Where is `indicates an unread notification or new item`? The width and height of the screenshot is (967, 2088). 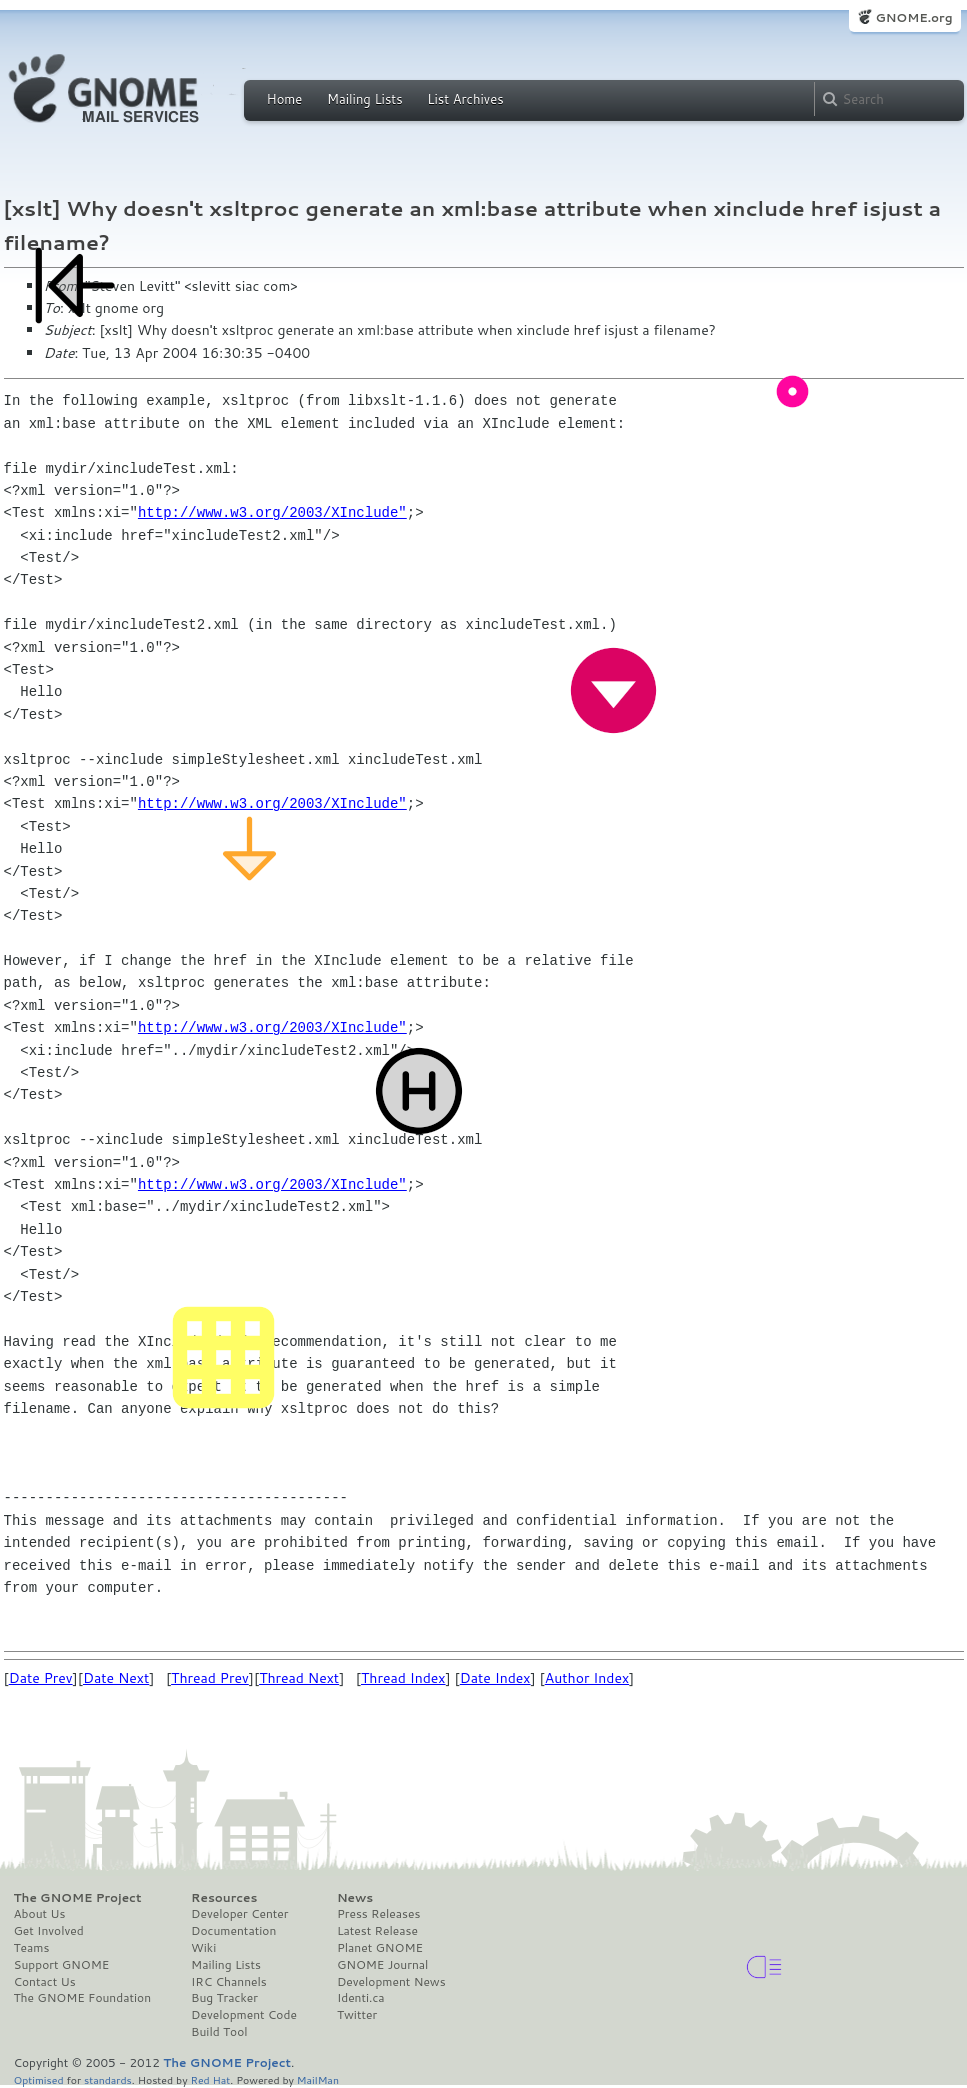
indicates an unread notification or new item is located at coordinates (792, 391).